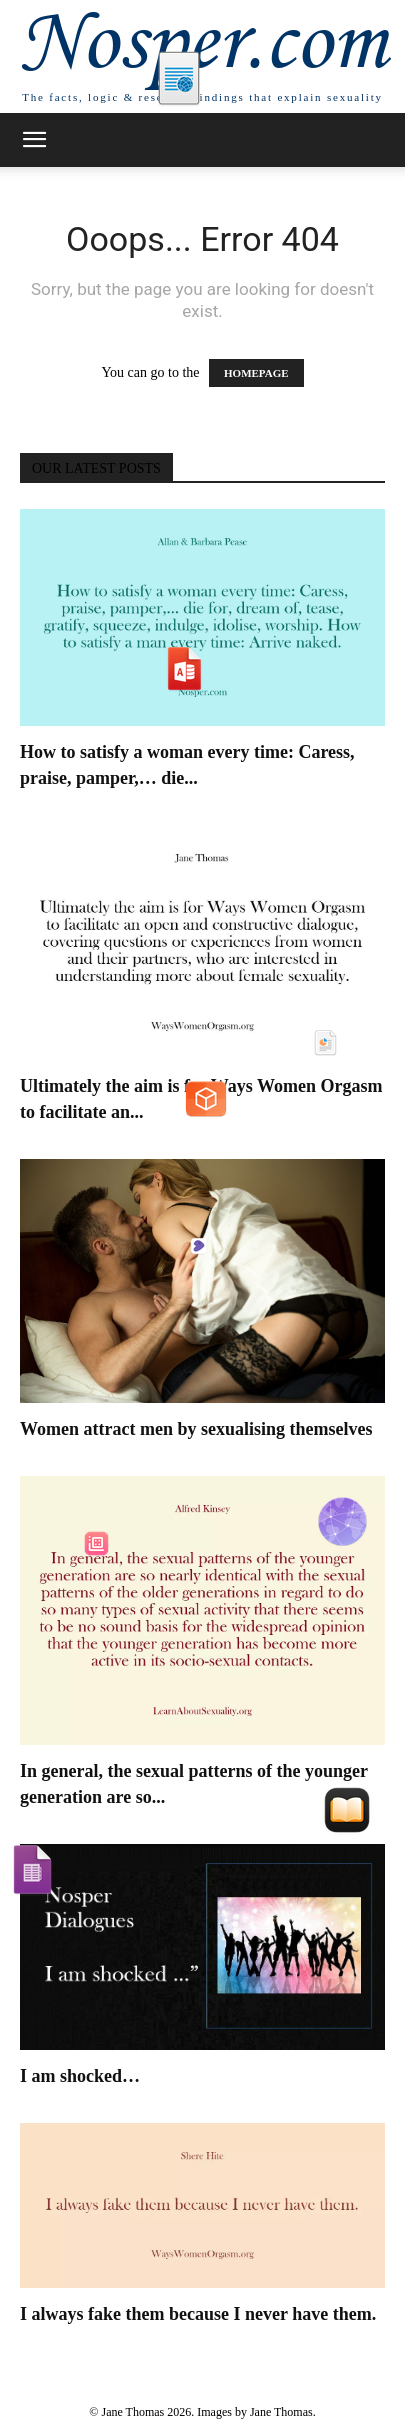  What do you see at coordinates (179, 79) in the screenshot?
I see `a web template or HTML document file` at bounding box center [179, 79].